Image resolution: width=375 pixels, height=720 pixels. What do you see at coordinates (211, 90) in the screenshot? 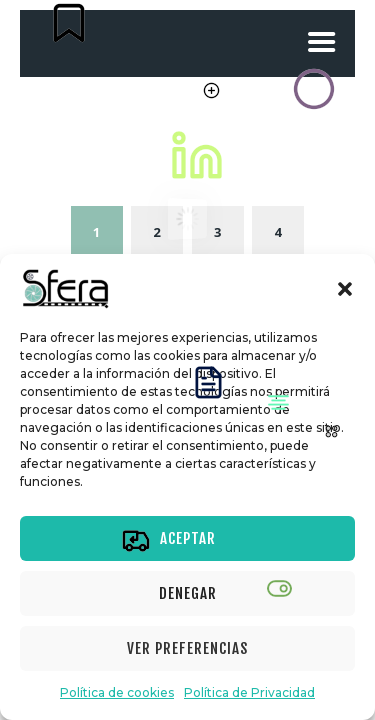
I see `add a new item` at bounding box center [211, 90].